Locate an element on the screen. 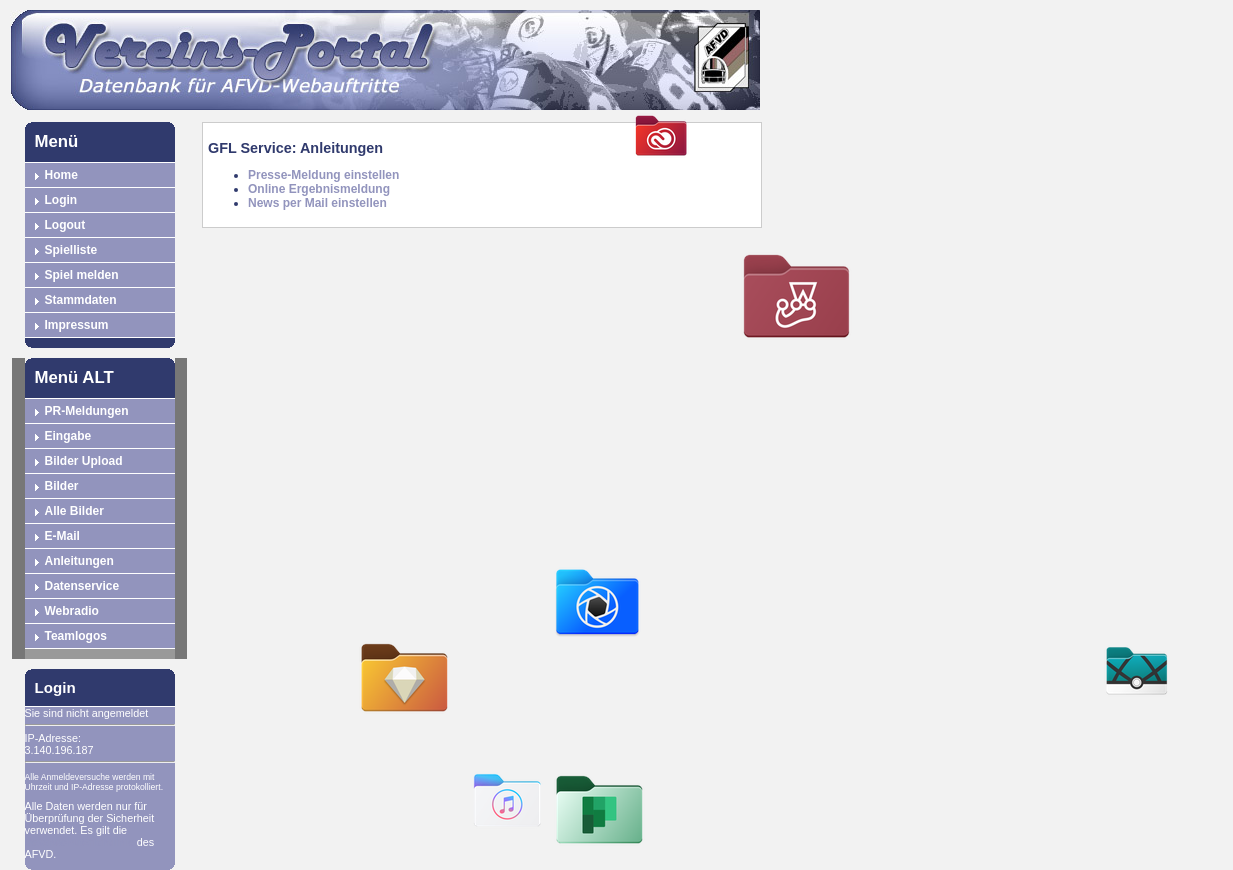  folder for pokémon net ball collection or related game assets is located at coordinates (1136, 672).